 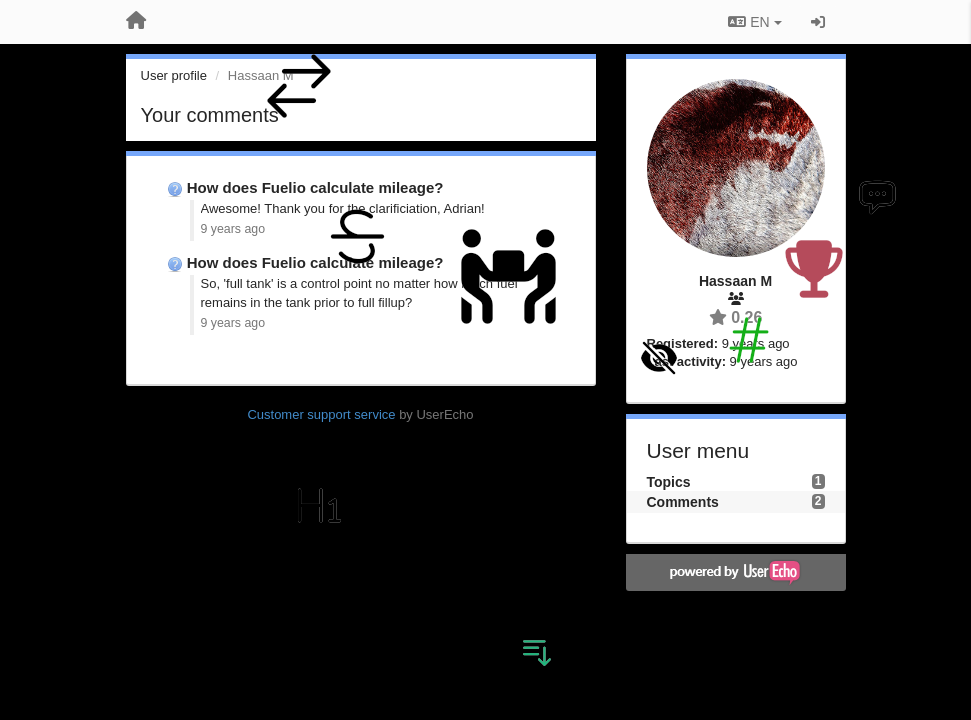 I want to click on open chat or messaging, so click(x=877, y=197).